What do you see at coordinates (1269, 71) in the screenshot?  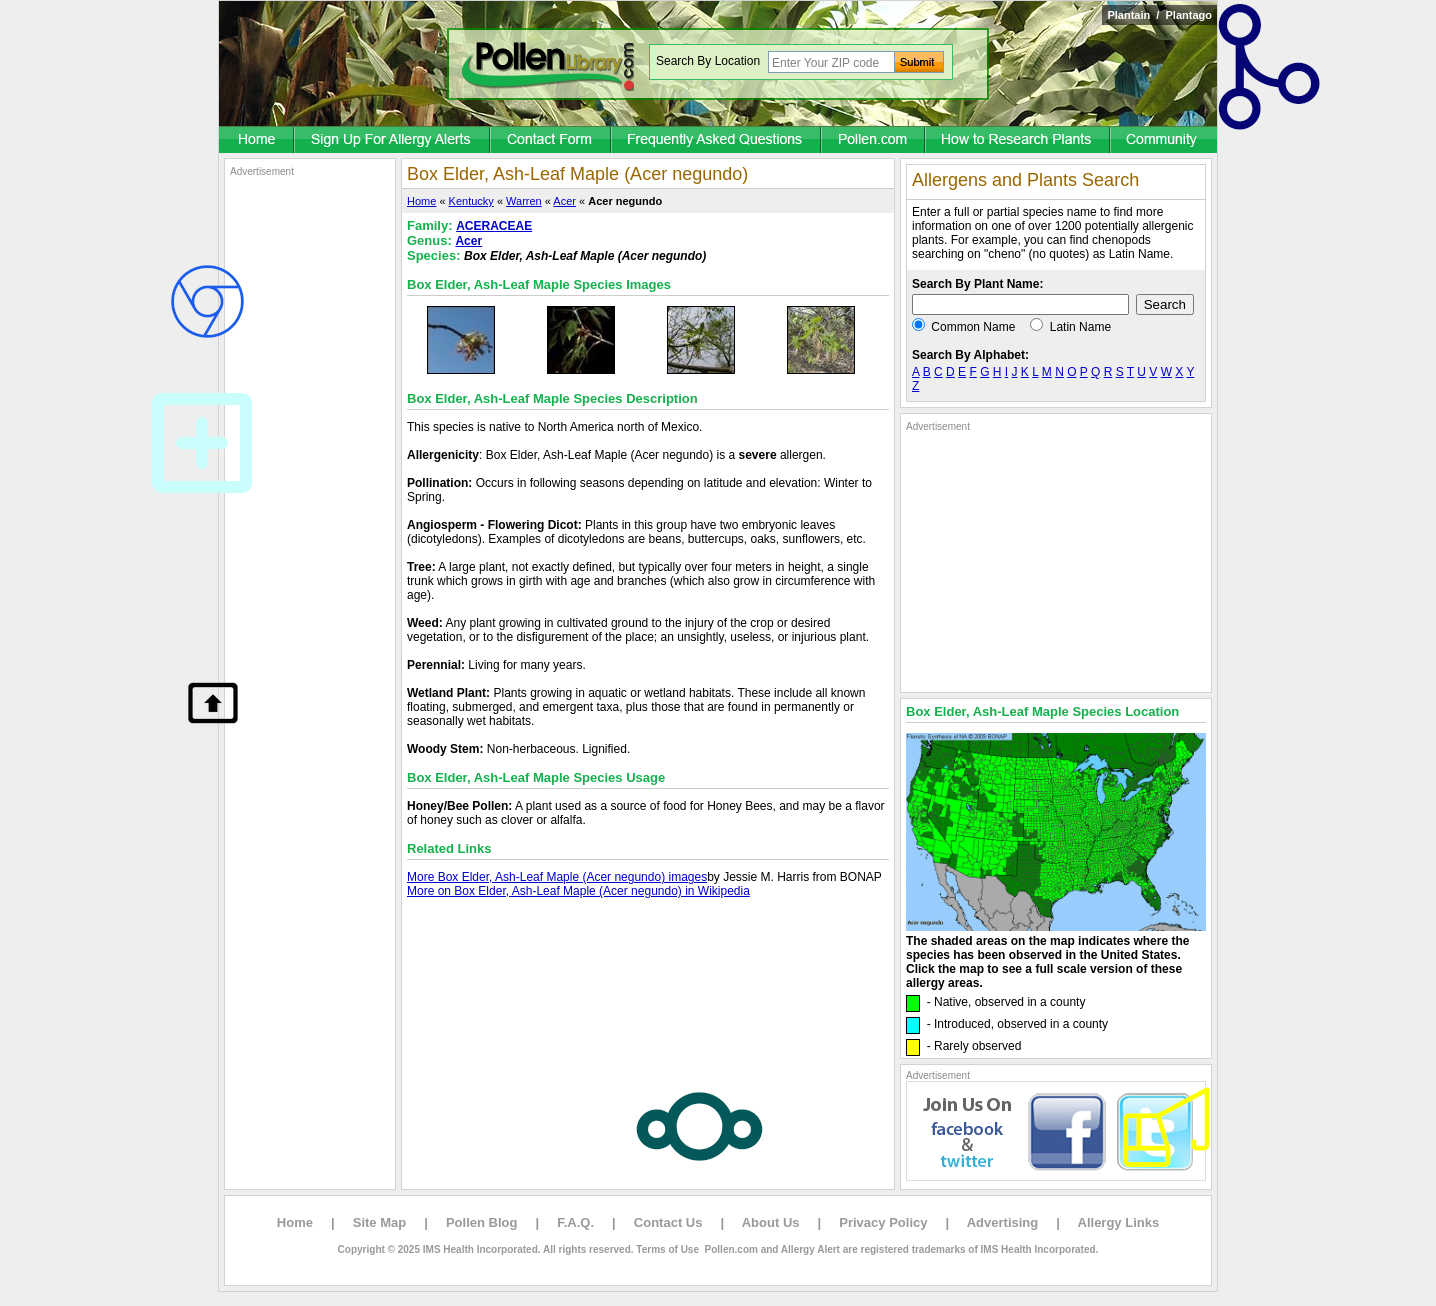 I see `merge branches in version control` at bounding box center [1269, 71].